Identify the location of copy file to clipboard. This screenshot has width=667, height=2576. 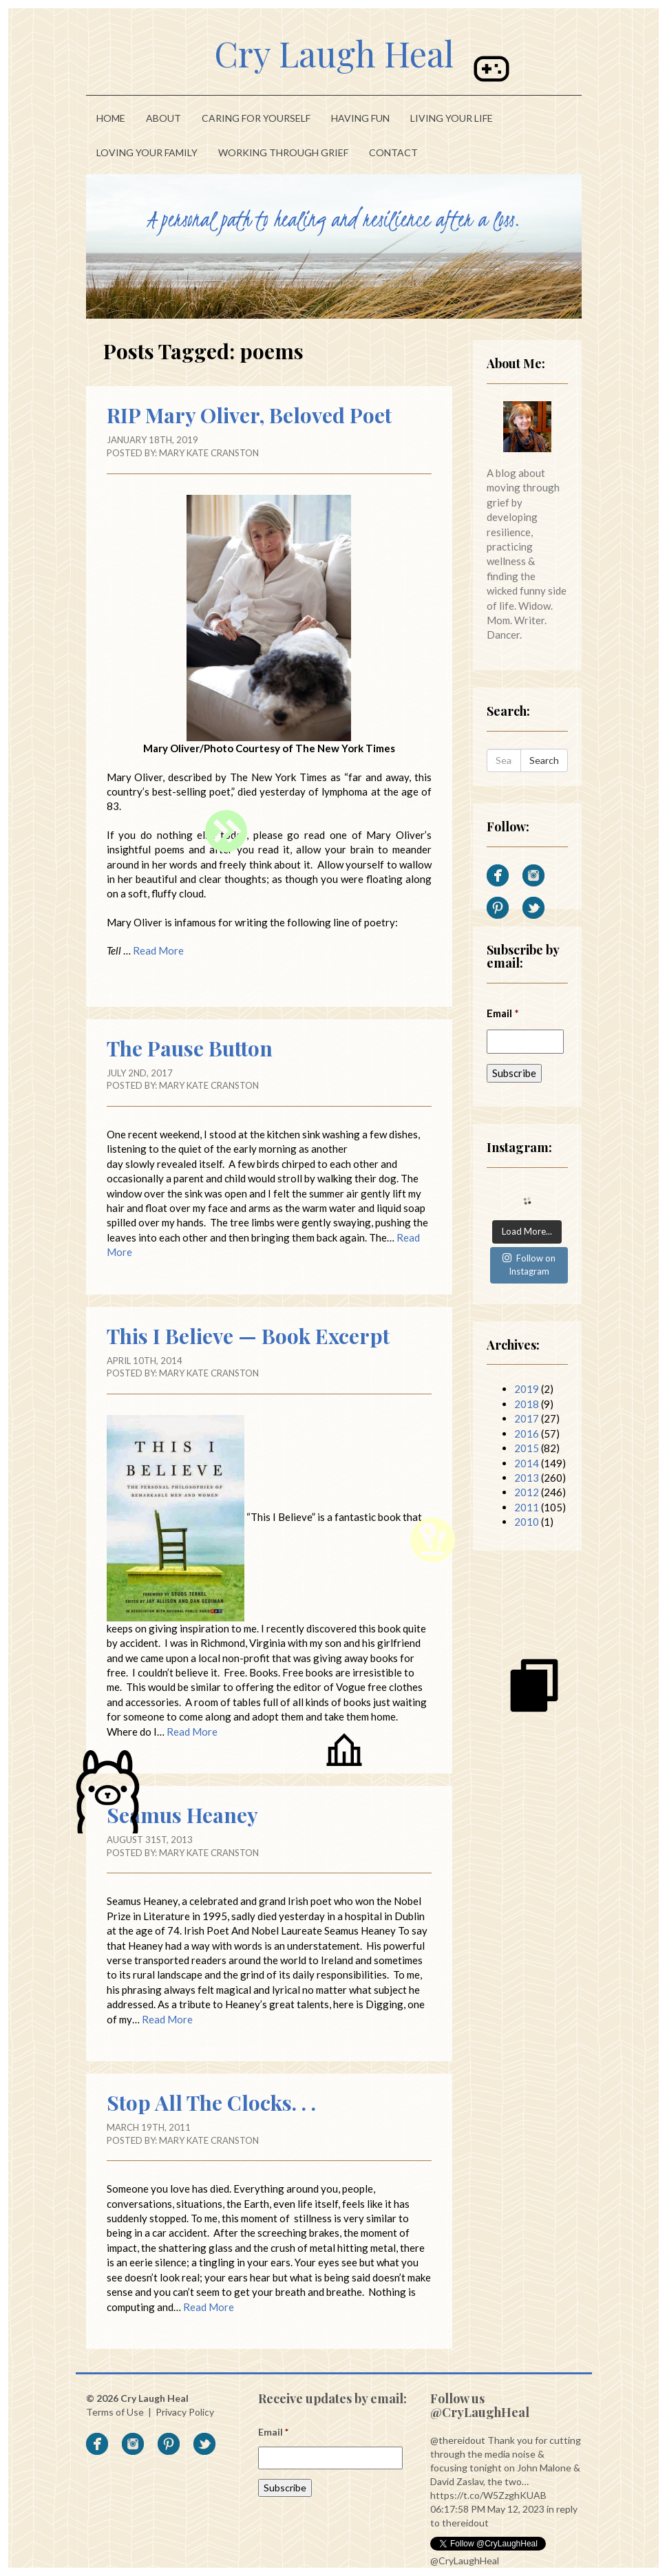
(534, 1685).